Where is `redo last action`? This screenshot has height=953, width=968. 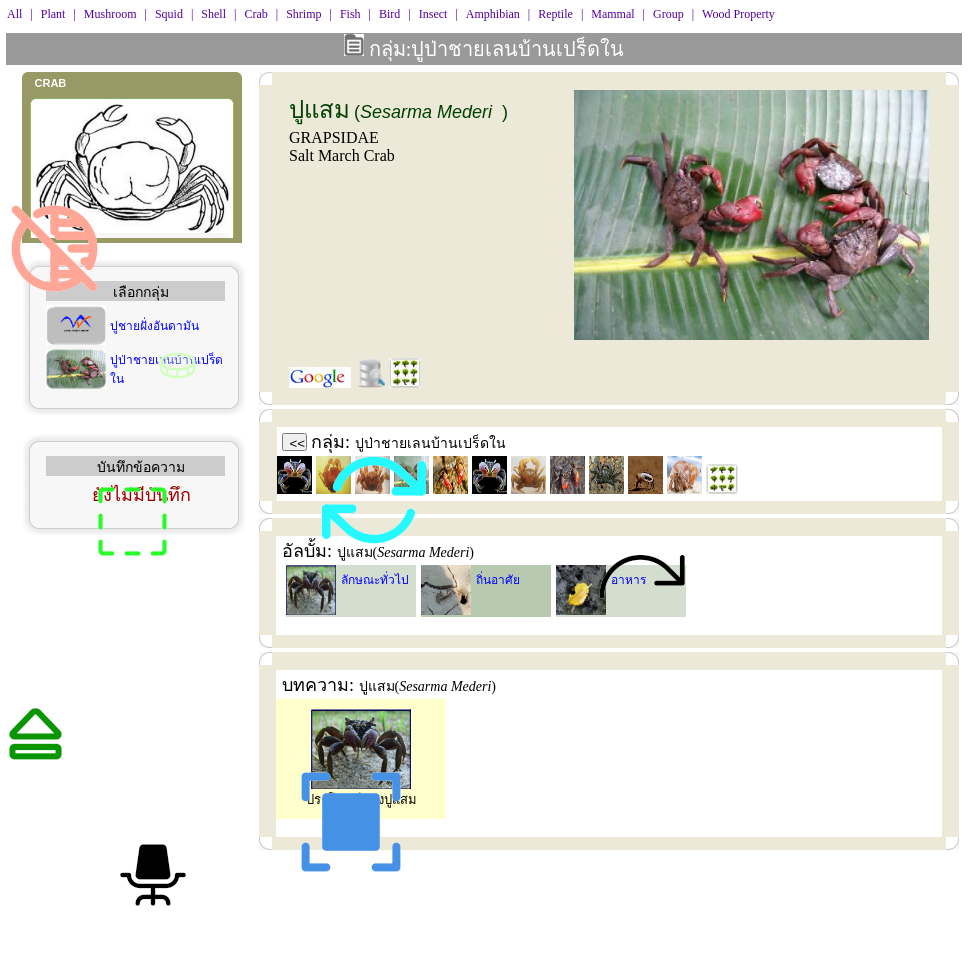 redo last action is located at coordinates (640, 573).